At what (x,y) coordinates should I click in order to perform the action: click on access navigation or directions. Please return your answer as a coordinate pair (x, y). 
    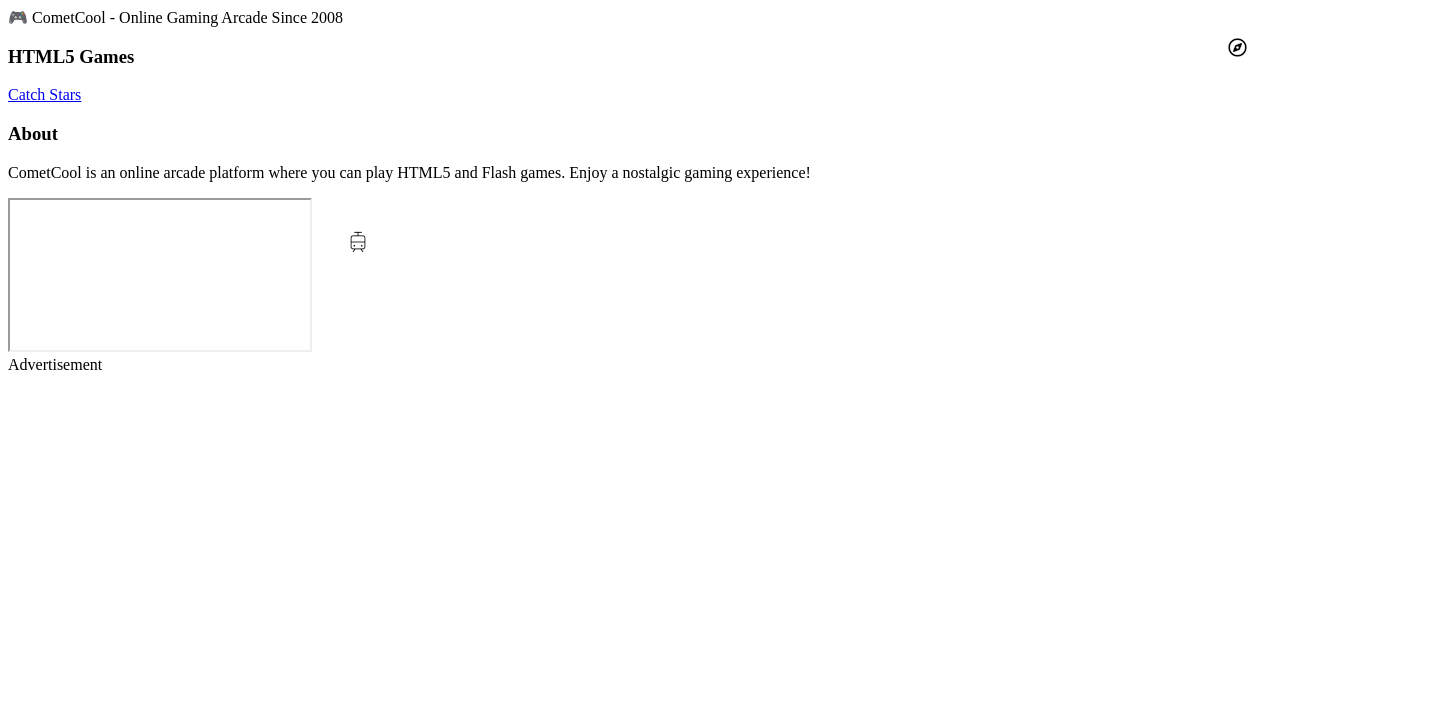
    Looking at the image, I should click on (1237, 47).